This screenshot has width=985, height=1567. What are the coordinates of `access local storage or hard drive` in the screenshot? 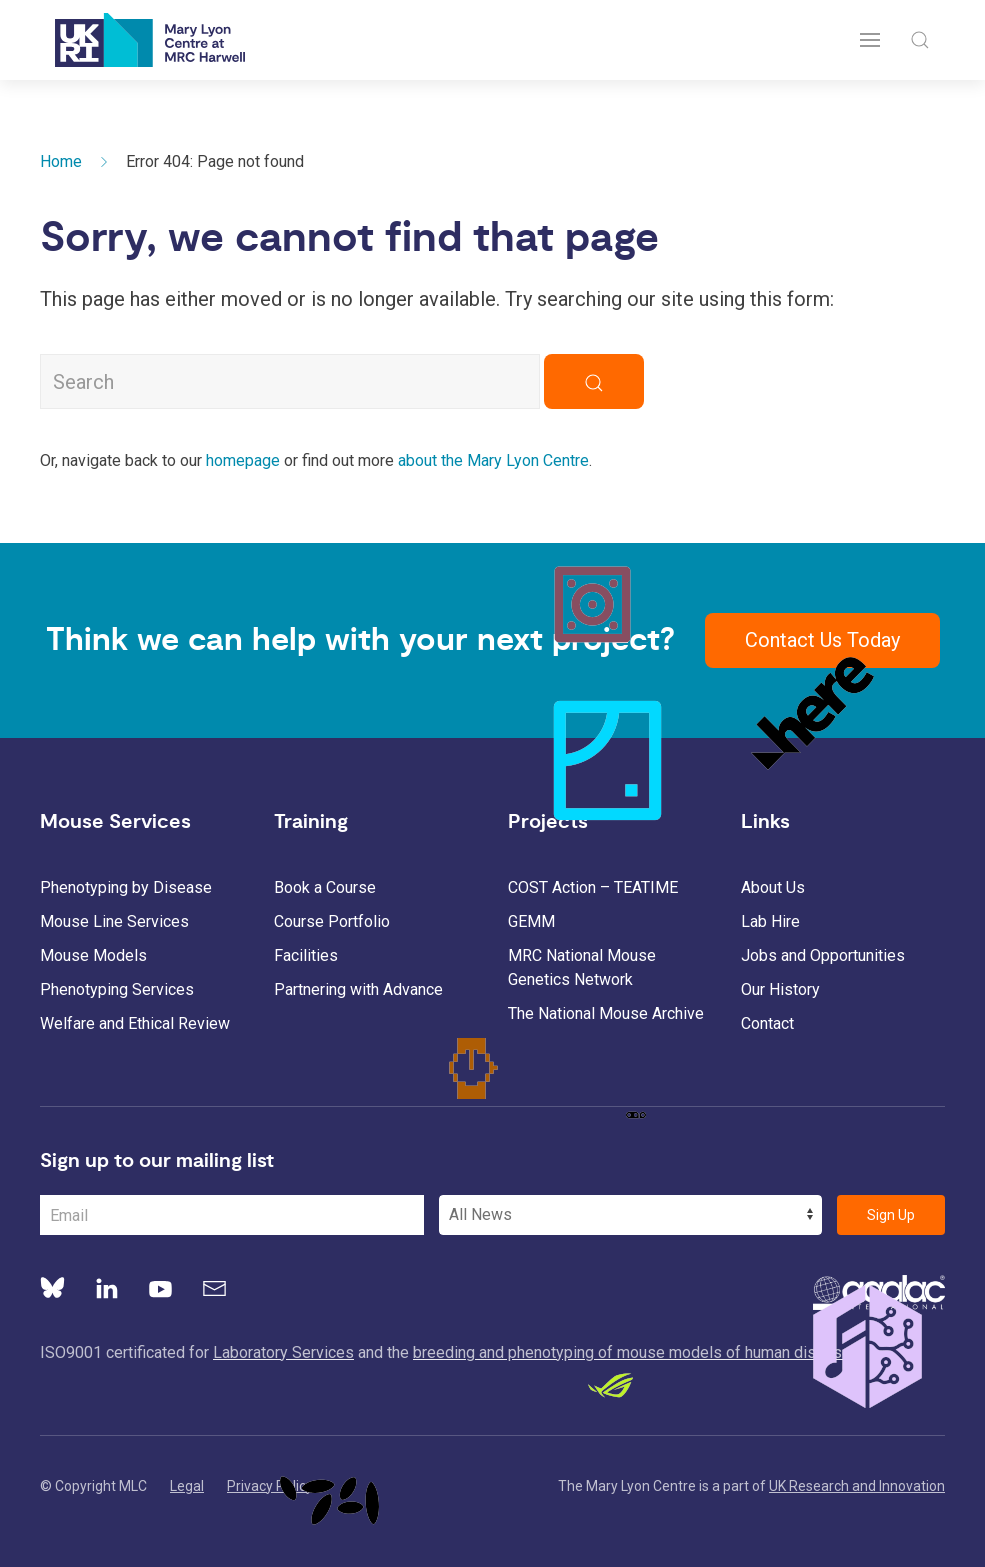 It's located at (607, 760).